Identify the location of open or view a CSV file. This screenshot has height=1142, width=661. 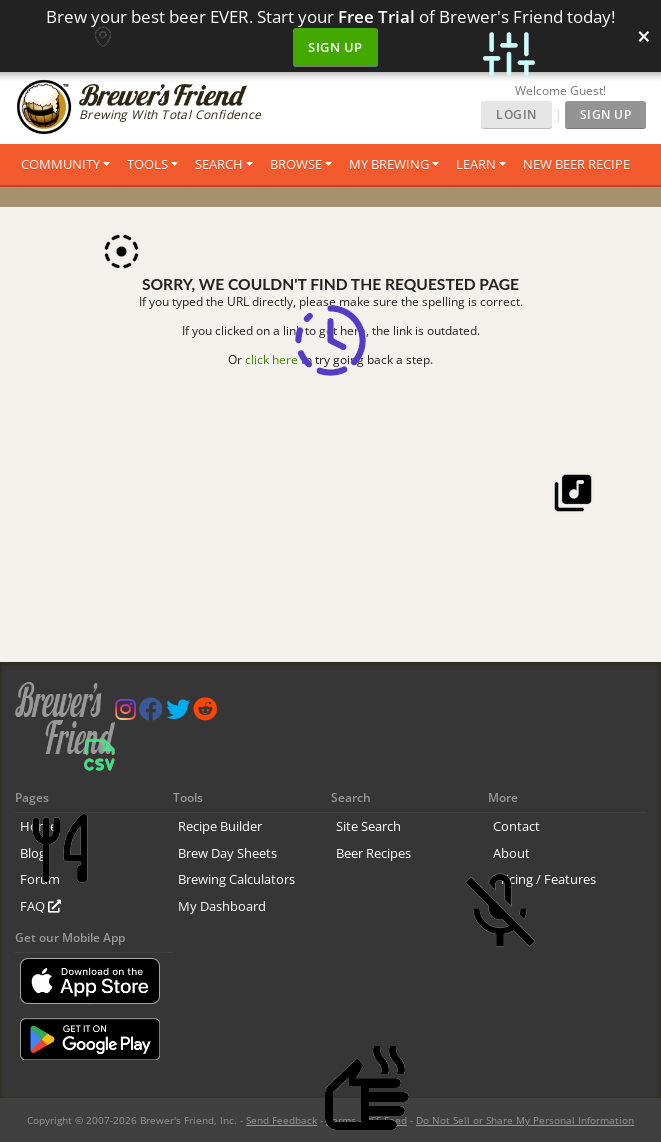
(100, 756).